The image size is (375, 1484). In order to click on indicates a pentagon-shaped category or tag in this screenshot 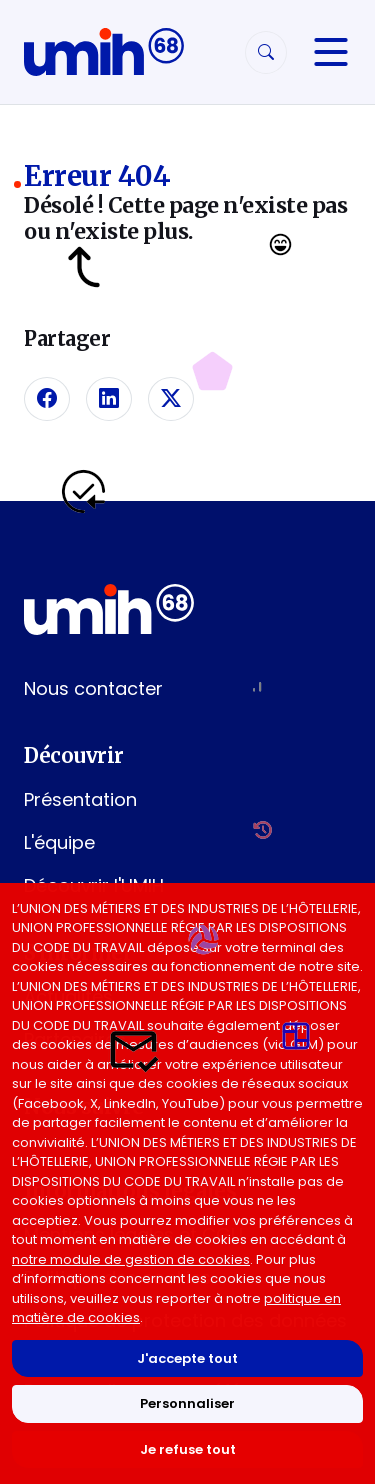, I will do `click(212, 371)`.